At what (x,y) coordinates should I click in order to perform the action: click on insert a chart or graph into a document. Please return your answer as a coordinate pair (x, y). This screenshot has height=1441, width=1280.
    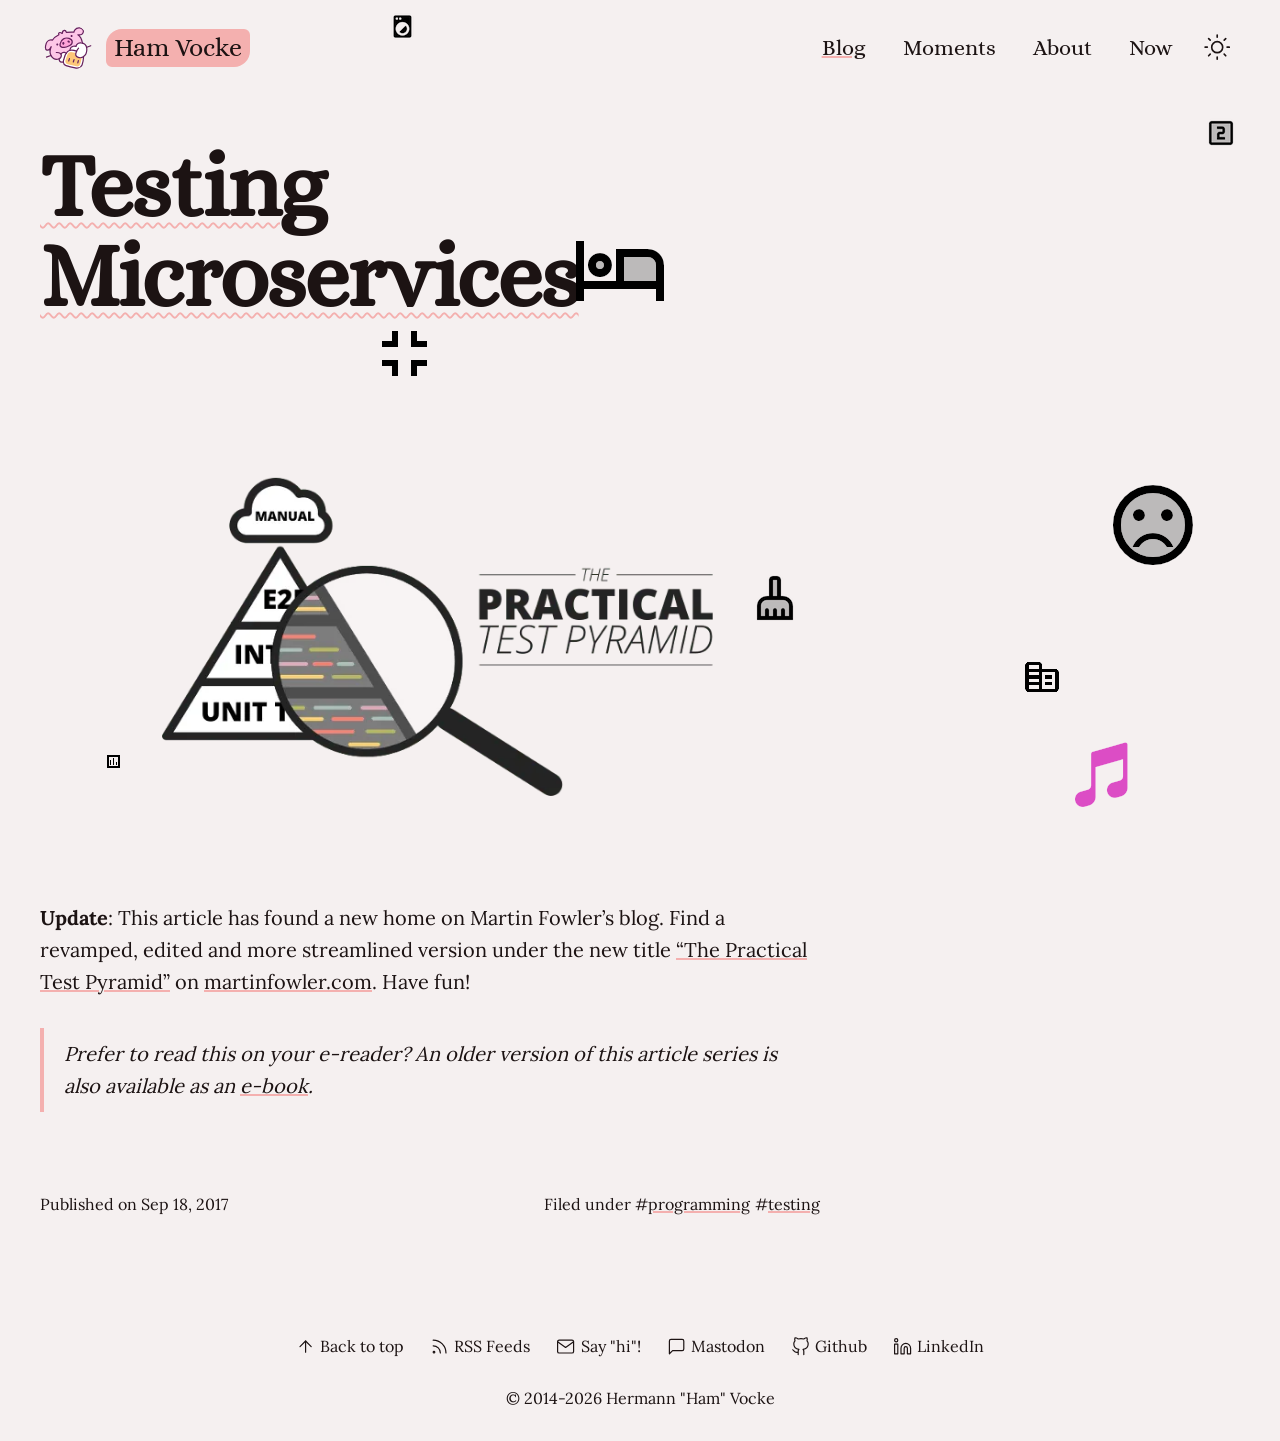
    Looking at the image, I should click on (113, 761).